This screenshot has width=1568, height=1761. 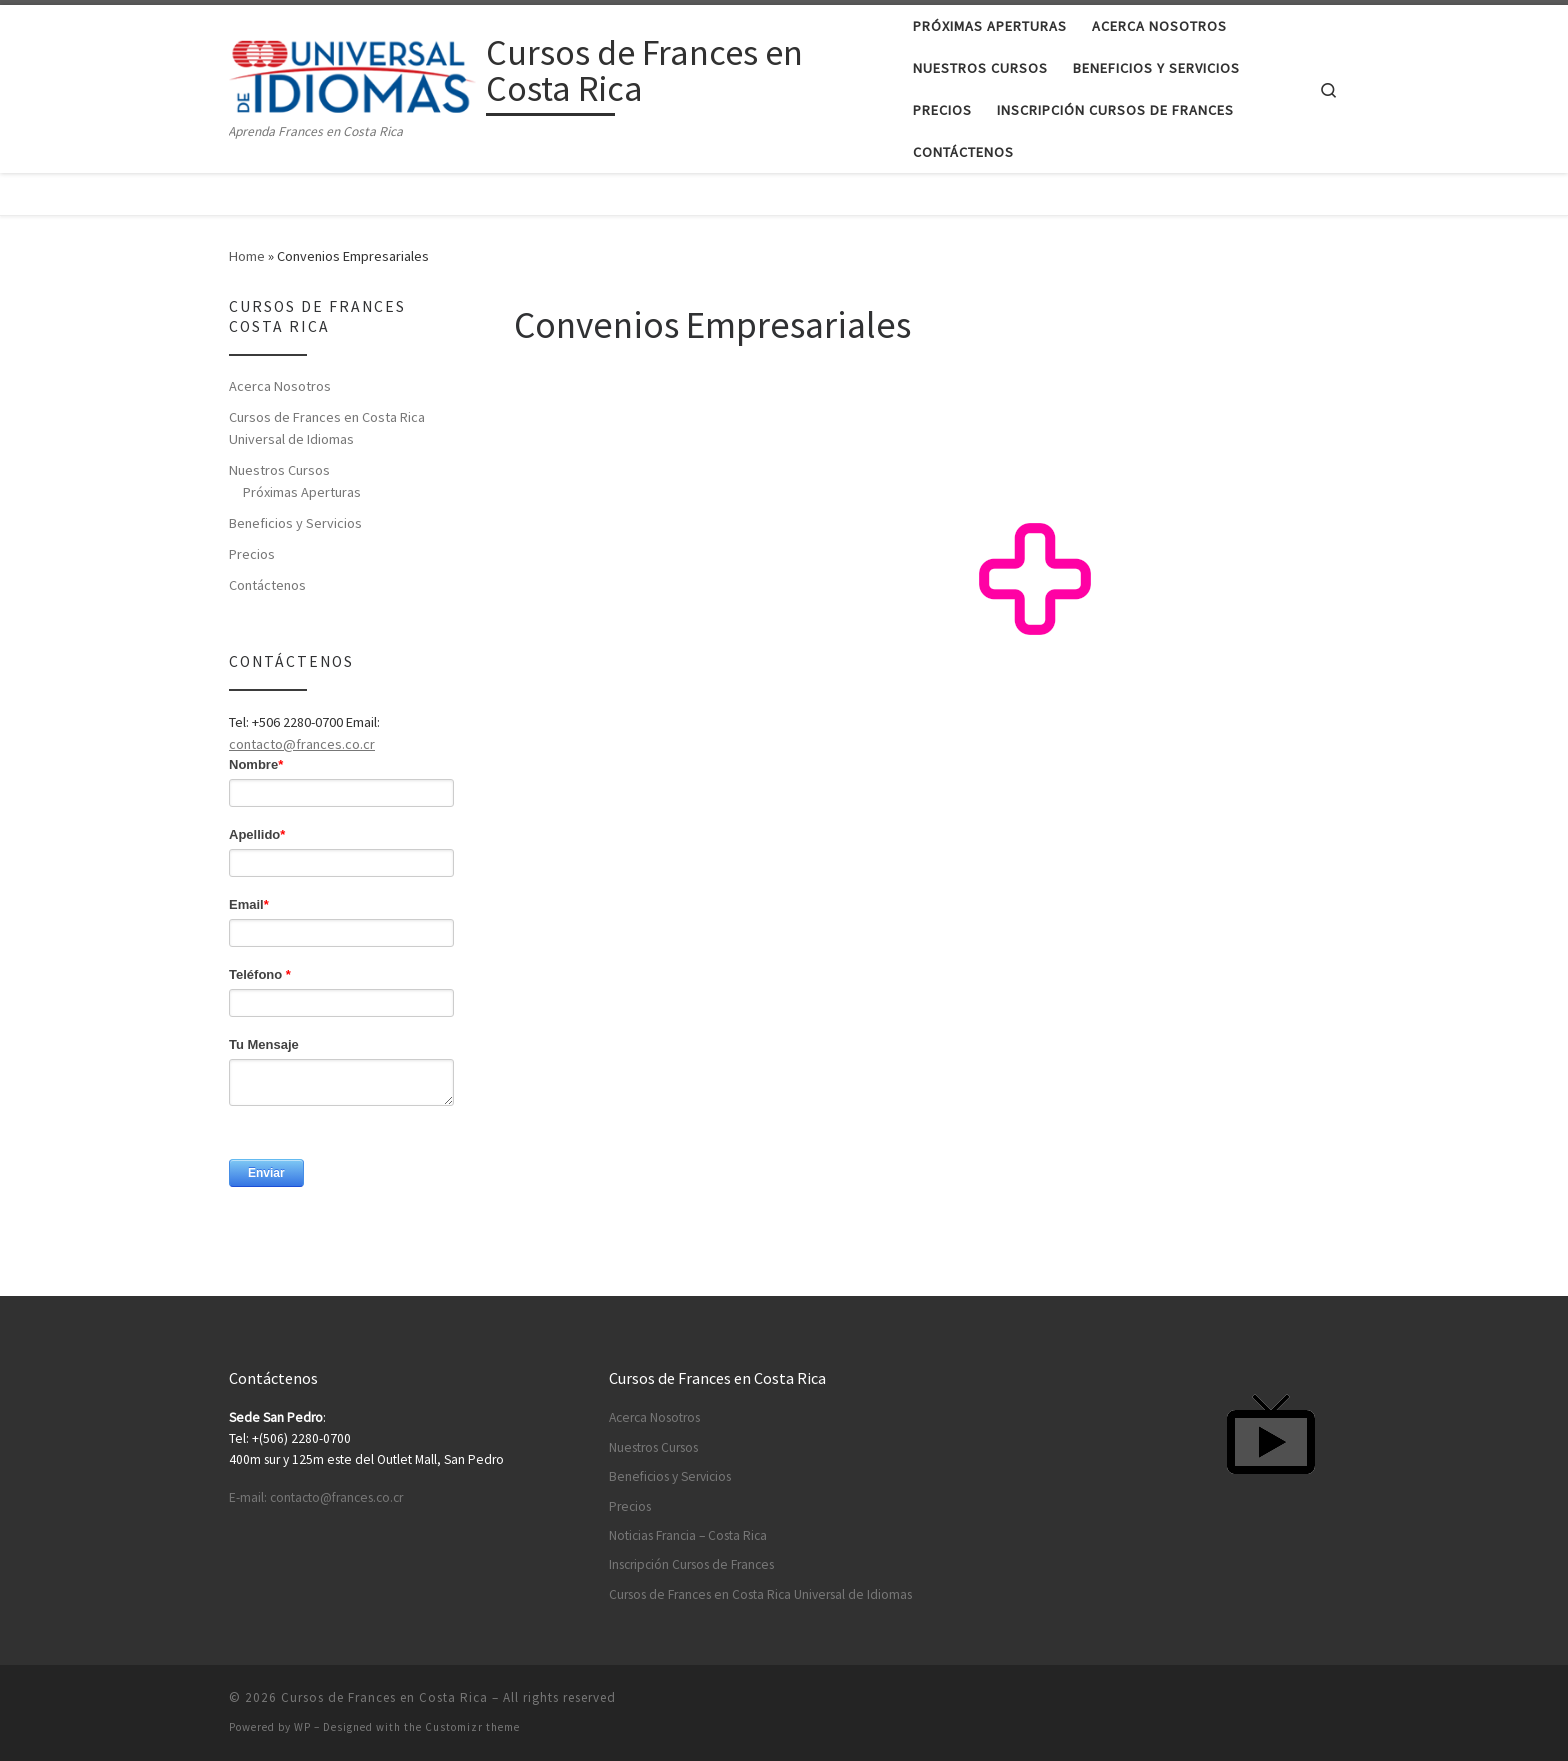 What do you see at coordinates (1271, 1434) in the screenshot?
I see `watch live television or streaming content` at bounding box center [1271, 1434].